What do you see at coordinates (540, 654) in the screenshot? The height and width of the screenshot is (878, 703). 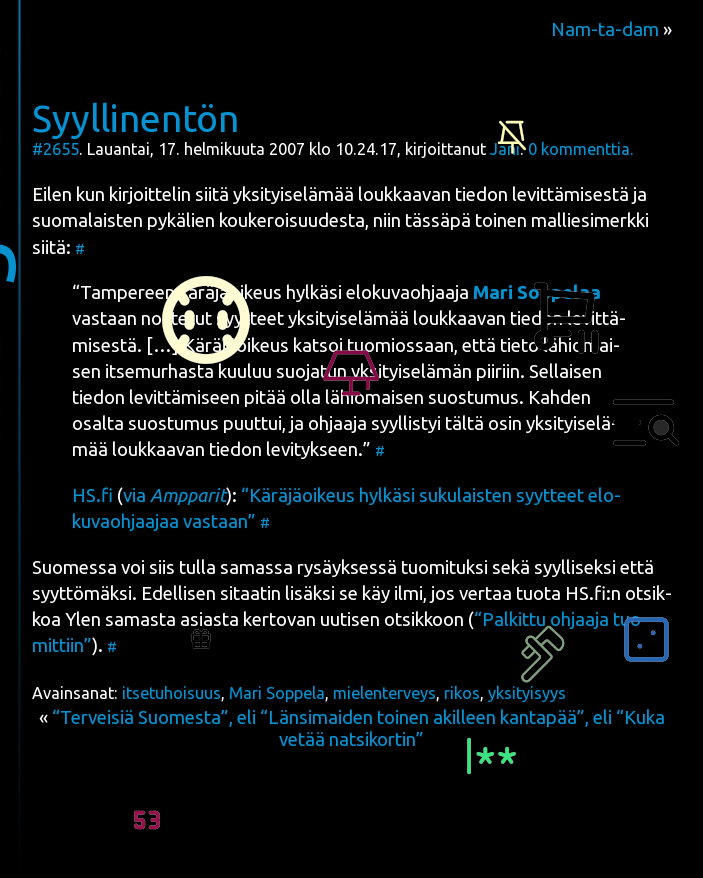 I see `access plumbing or maintenance tools` at bounding box center [540, 654].